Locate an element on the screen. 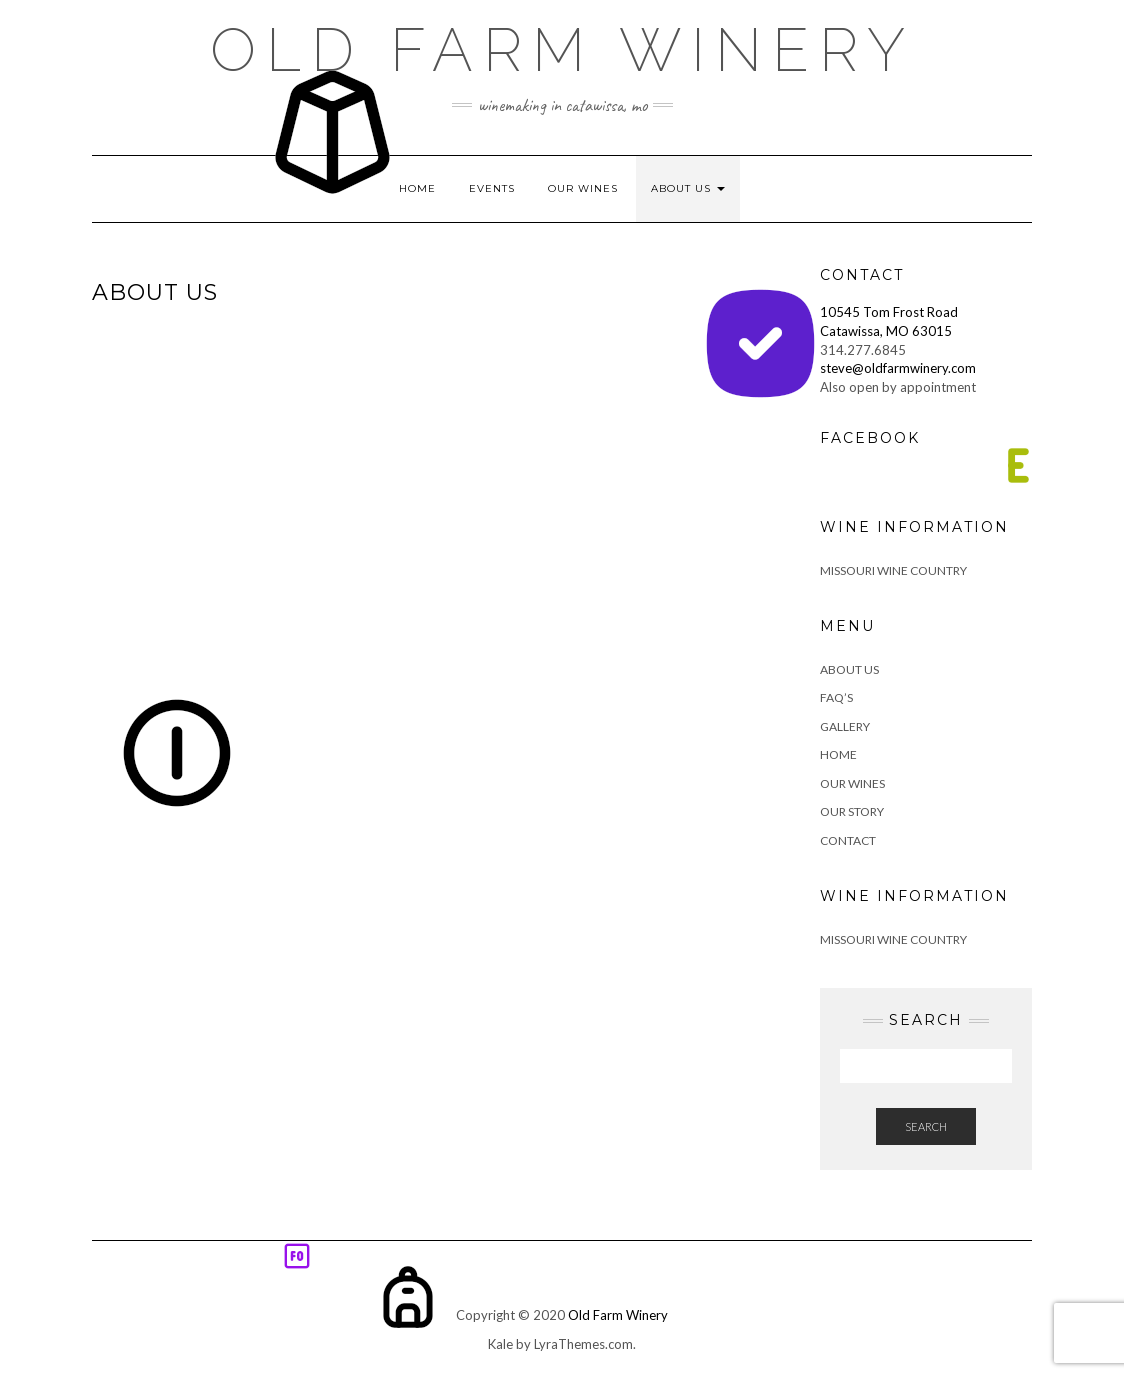 The width and height of the screenshot is (1124, 1377). access your inventory or stored items is located at coordinates (408, 1297).